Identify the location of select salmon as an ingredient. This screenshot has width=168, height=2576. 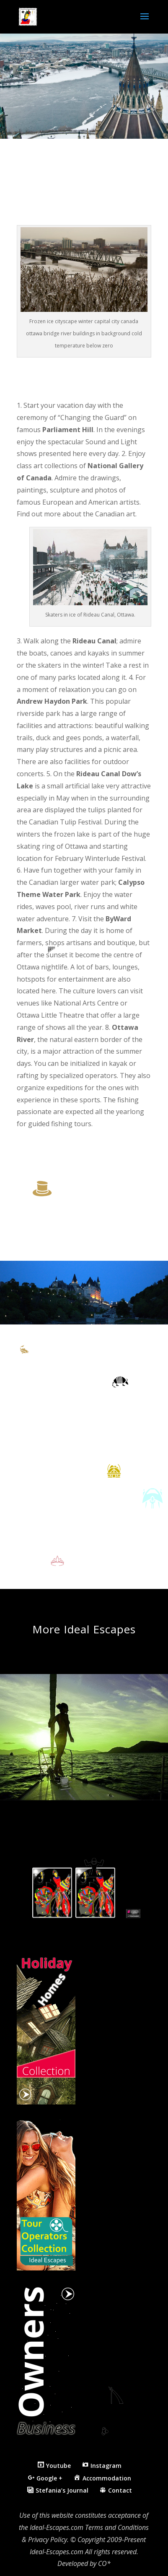
(24, 1349).